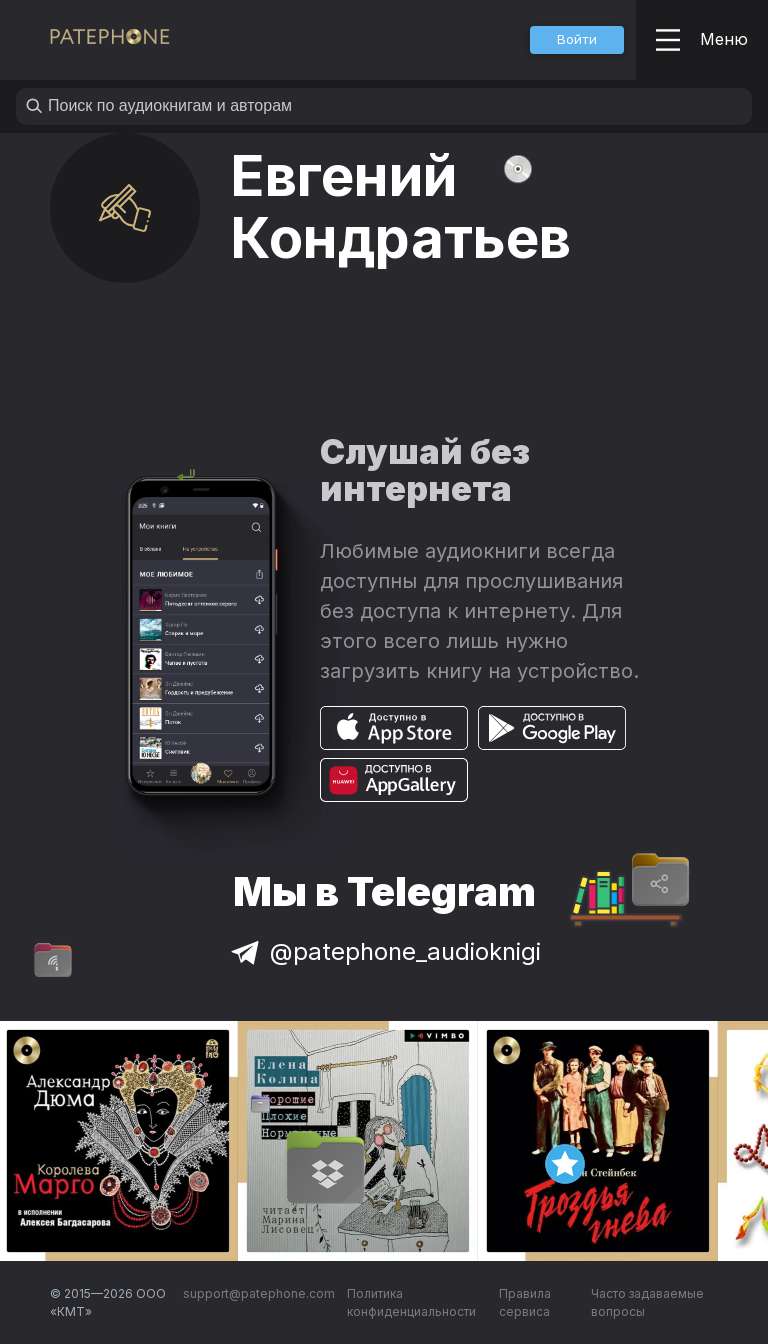 This screenshot has height=1344, width=768. What do you see at coordinates (260, 1103) in the screenshot?
I see `open the file manager application` at bounding box center [260, 1103].